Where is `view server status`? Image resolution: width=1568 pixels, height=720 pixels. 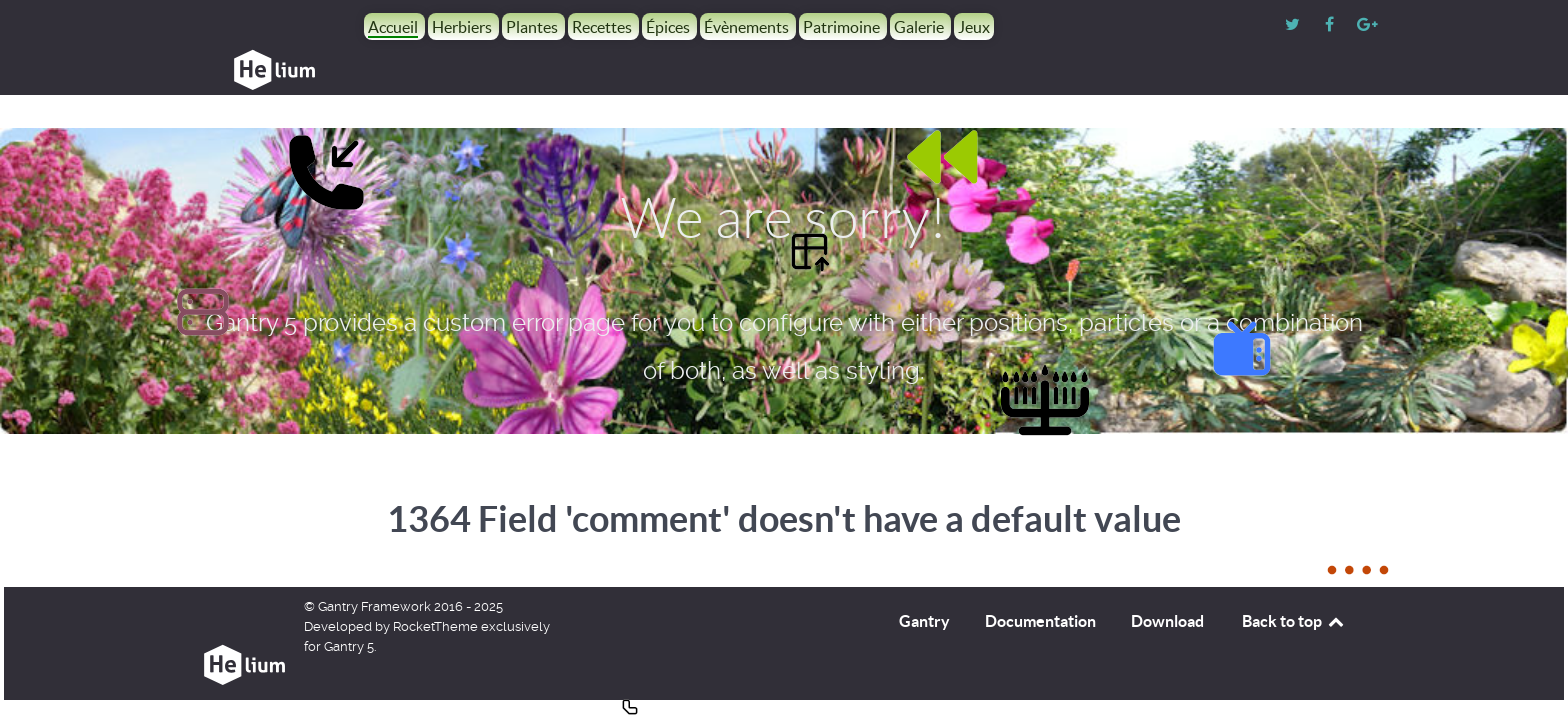 view server status is located at coordinates (203, 312).